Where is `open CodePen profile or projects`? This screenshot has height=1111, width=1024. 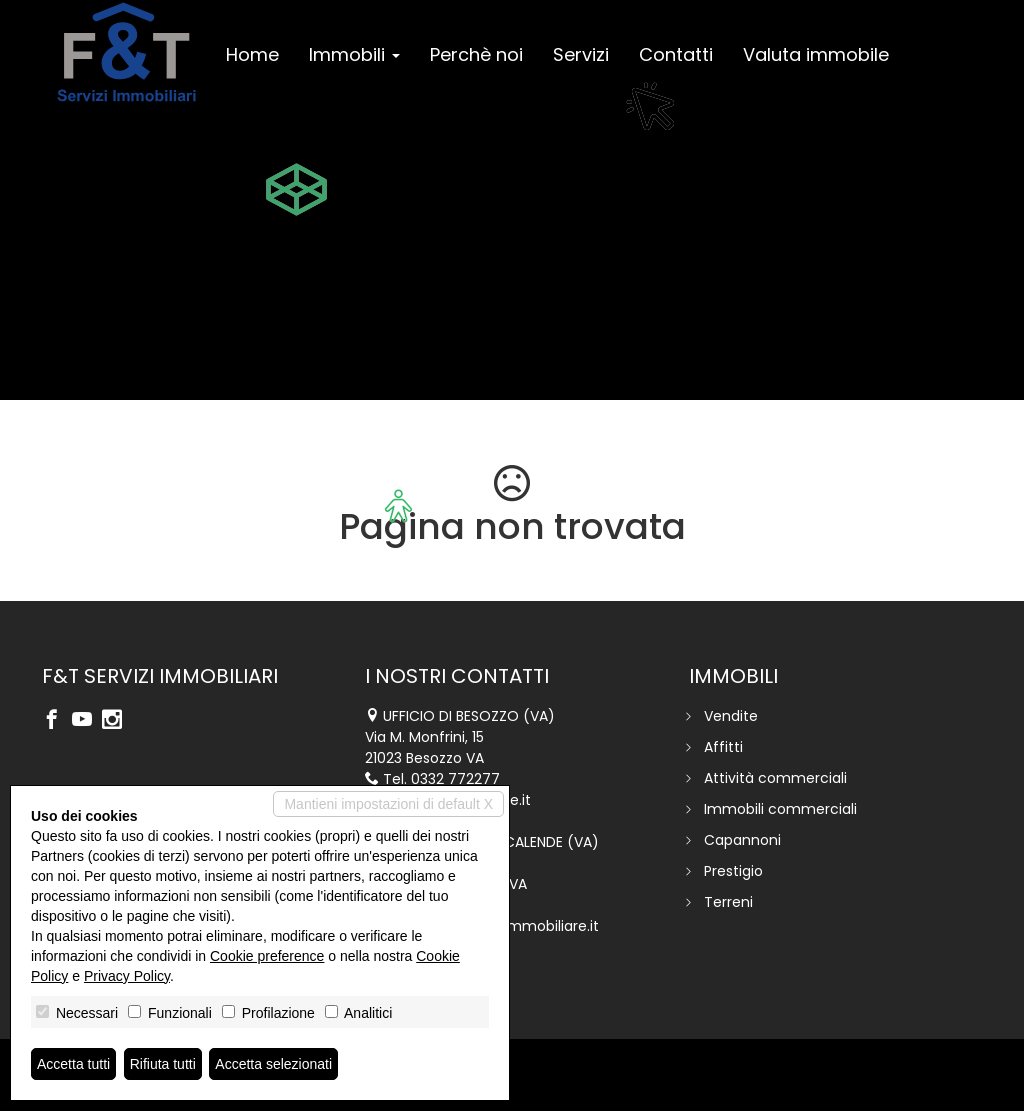 open CodePen profile or projects is located at coordinates (296, 189).